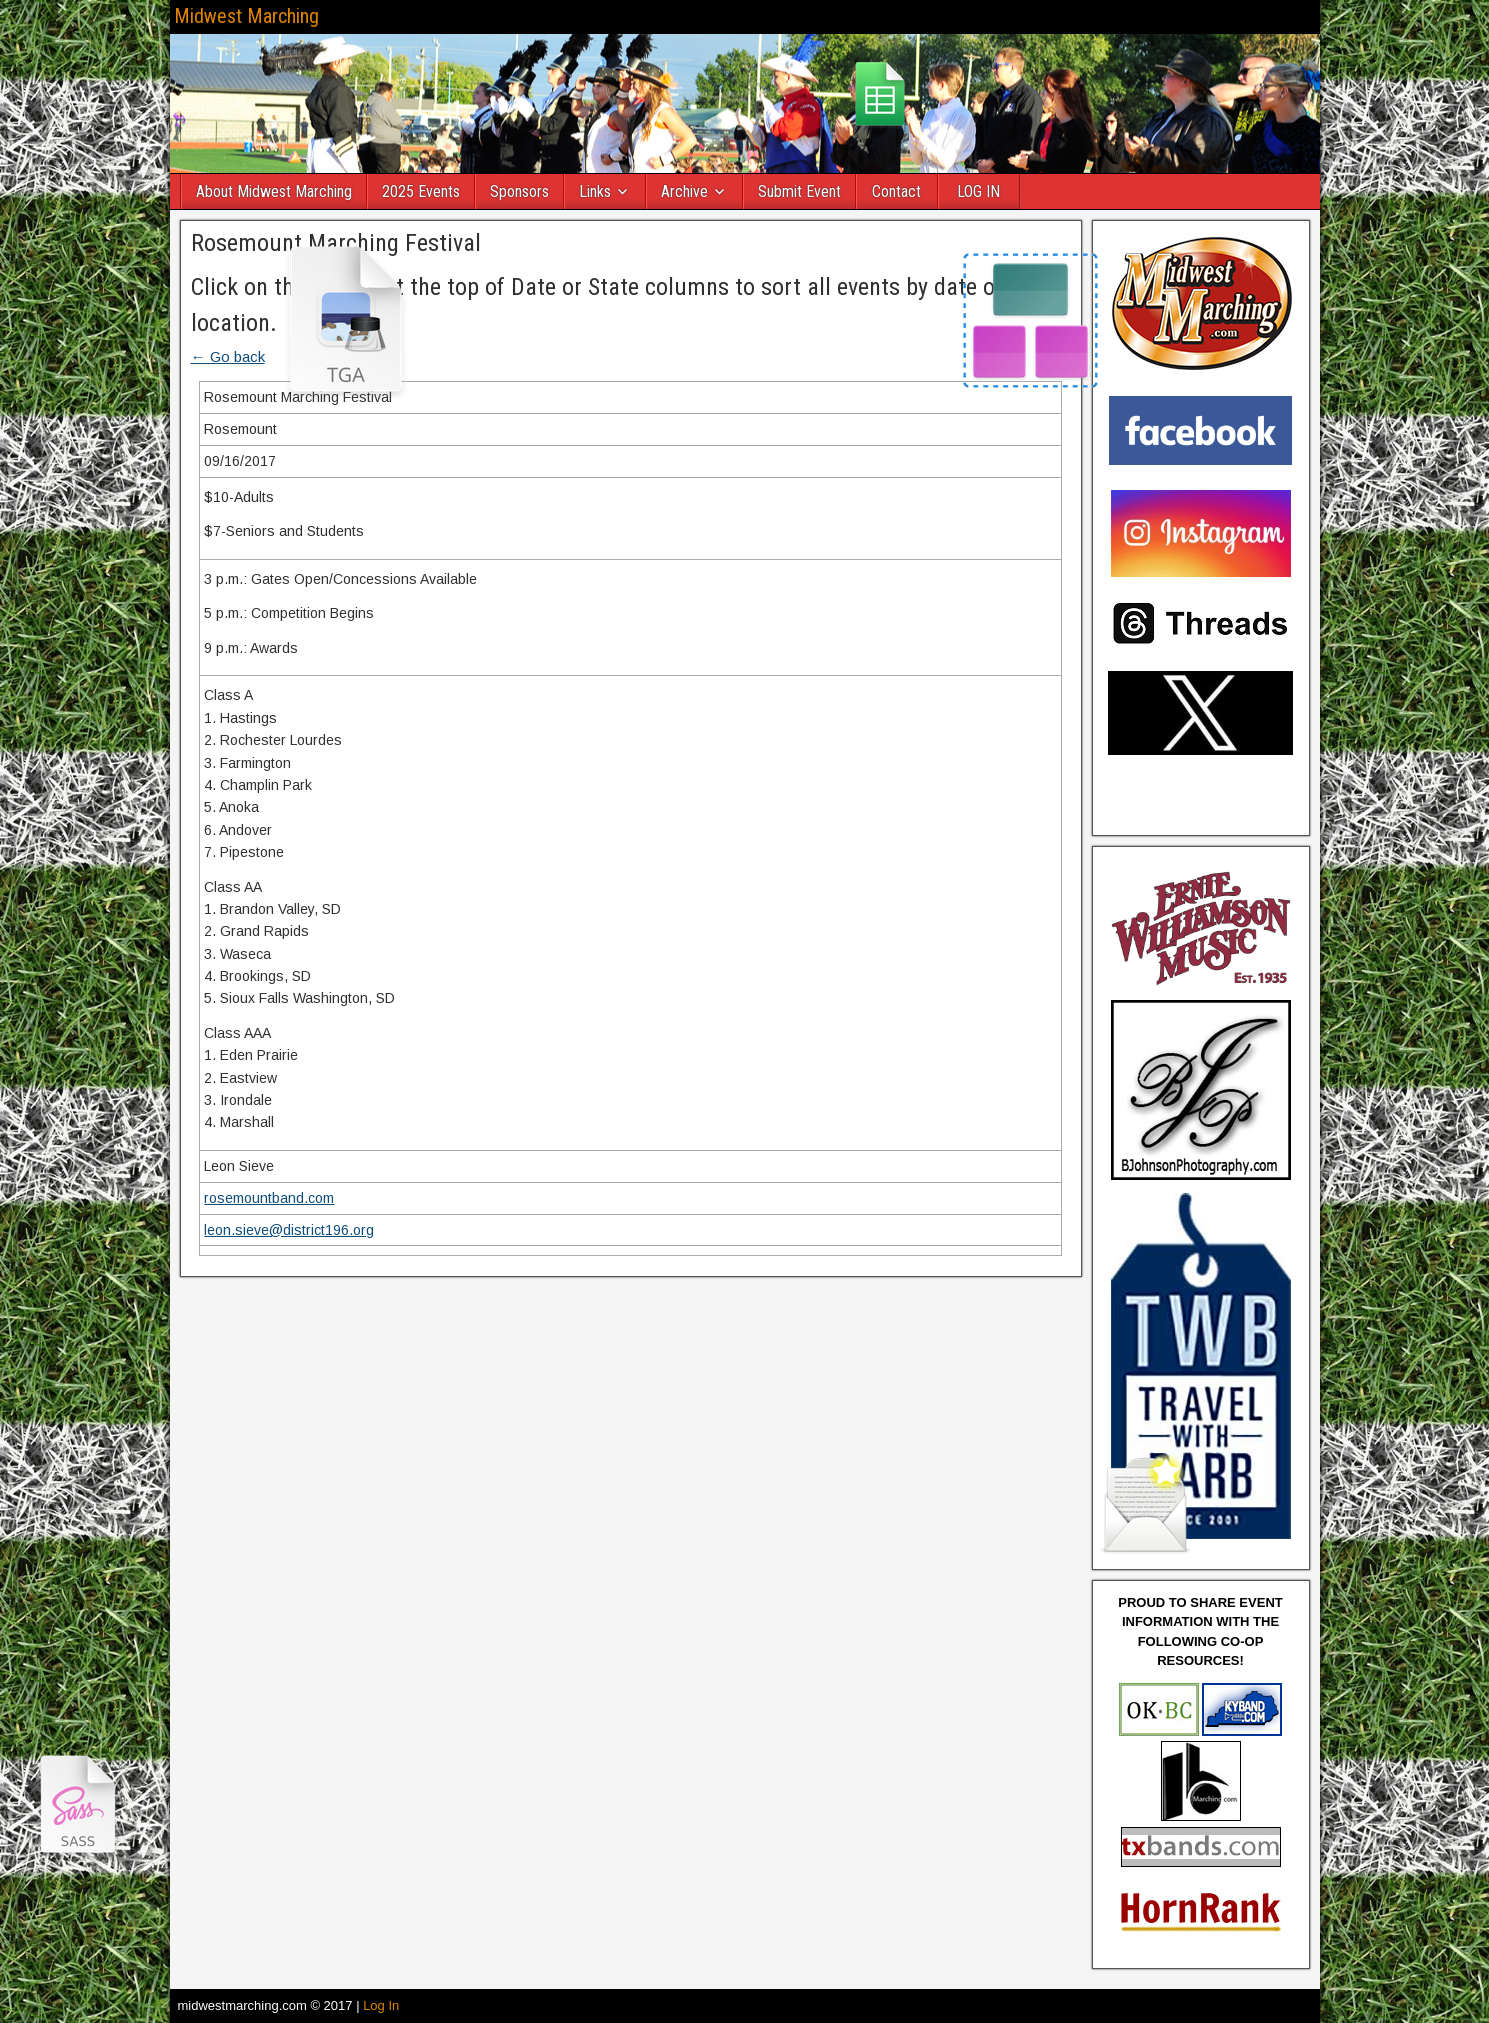 Image resolution: width=1489 pixels, height=2023 pixels. What do you see at coordinates (880, 95) in the screenshot?
I see `open a google sheets document` at bounding box center [880, 95].